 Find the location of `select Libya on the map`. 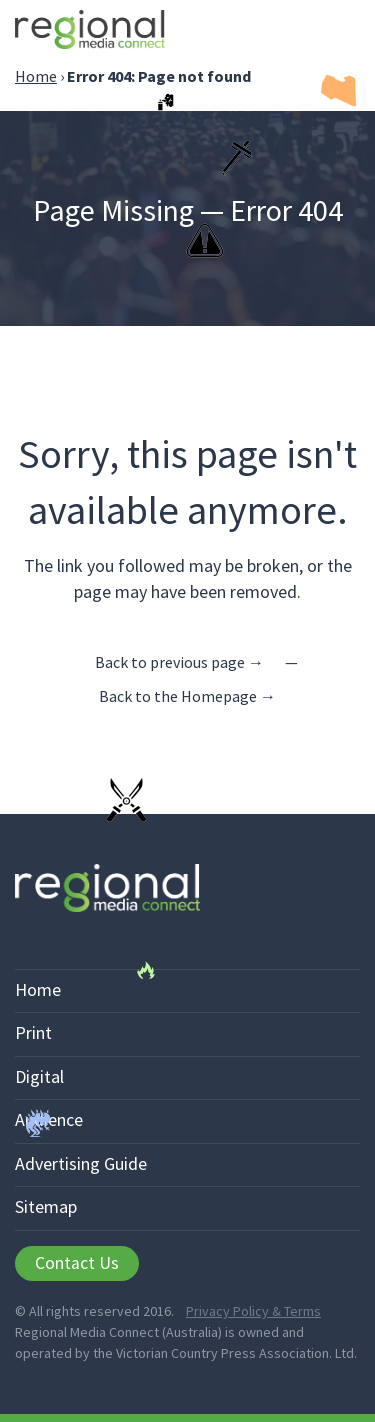

select Libya on the map is located at coordinates (338, 90).